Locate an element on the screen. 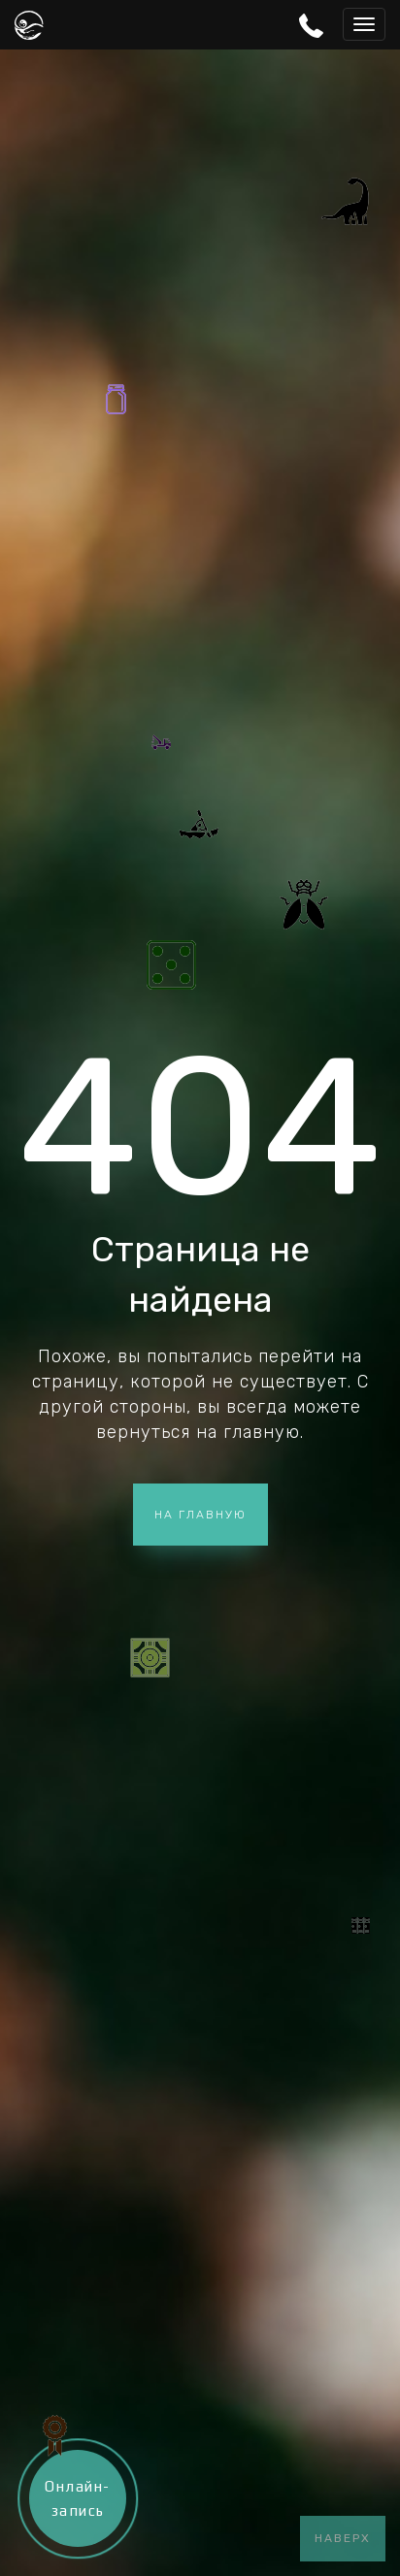 Image resolution: width=400 pixels, height=2576 pixels. roll the dice or take a random action is located at coordinates (171, 964).